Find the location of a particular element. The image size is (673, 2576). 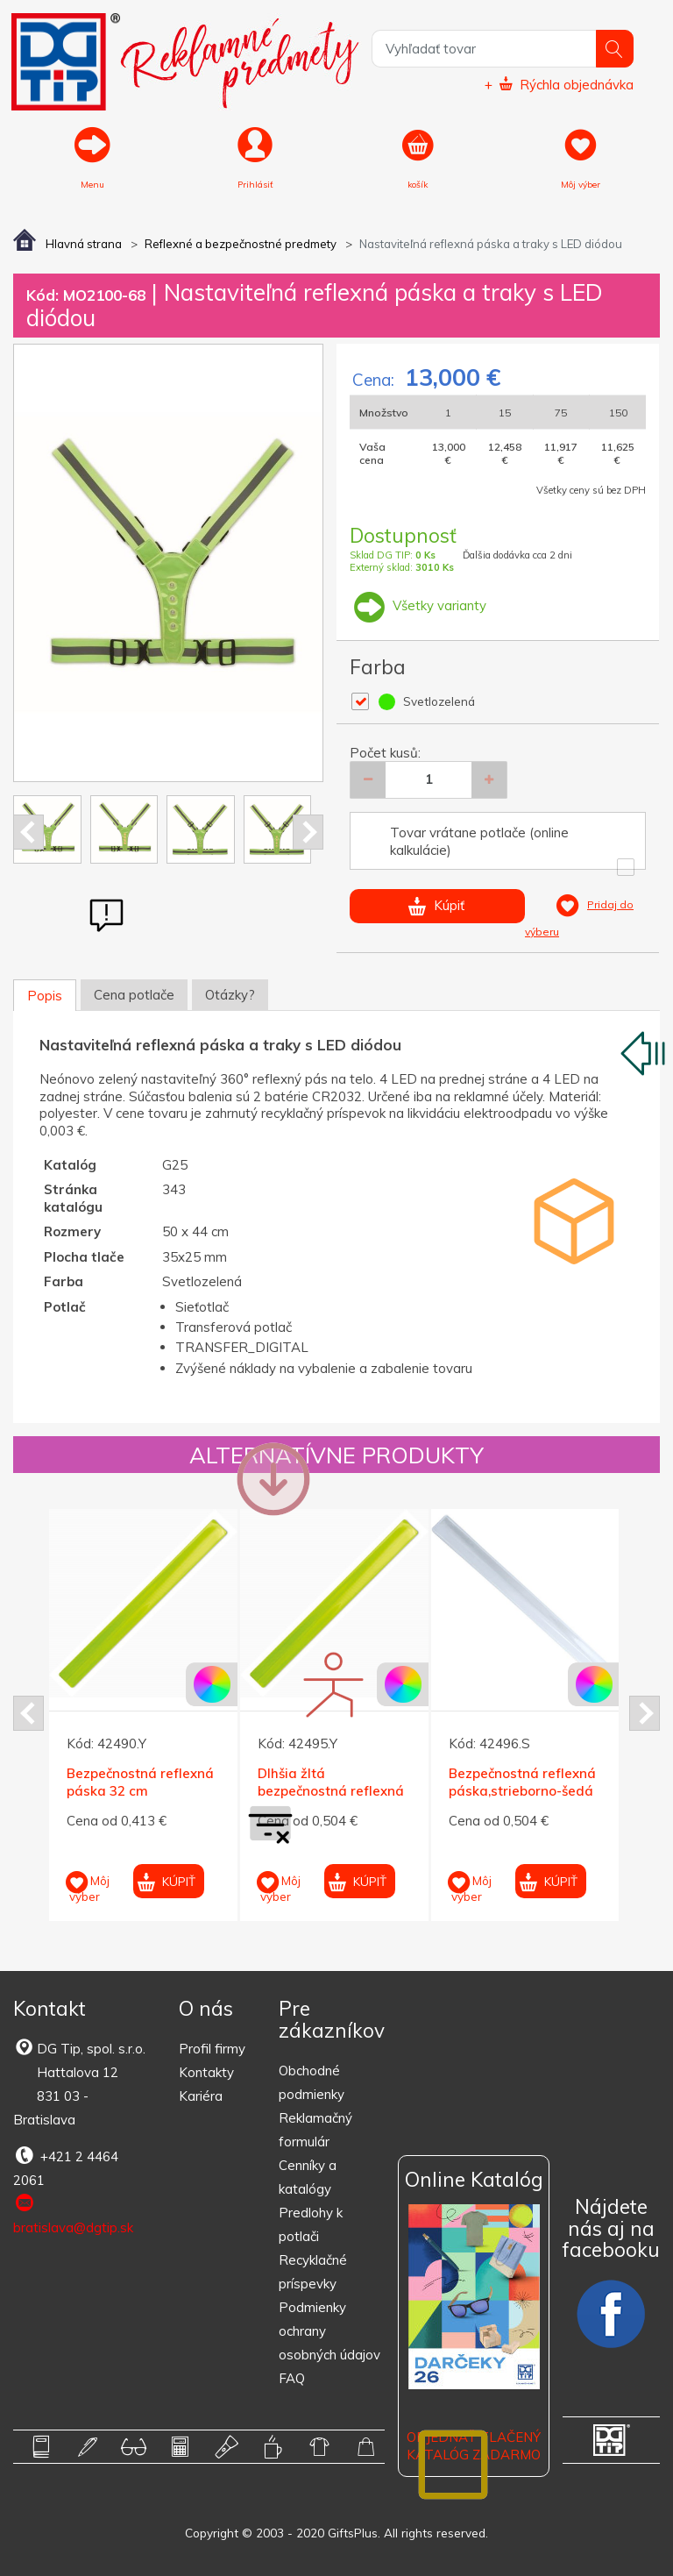

go back multiple steps is located at coordinates (644, 1053).